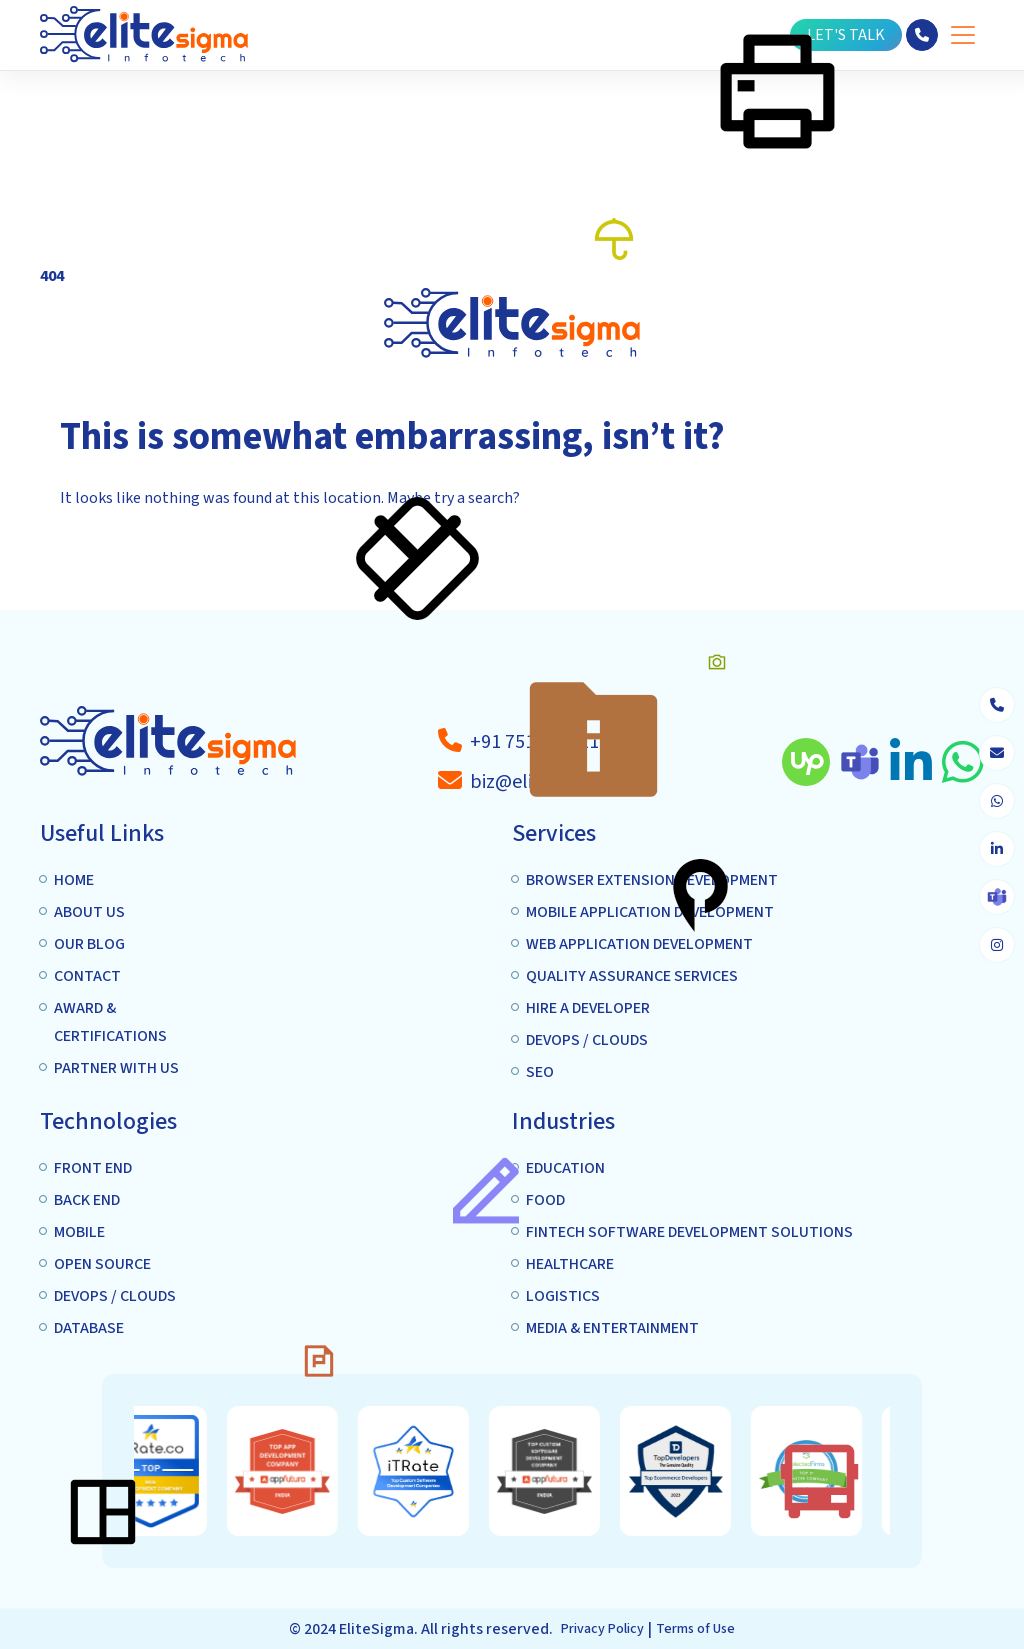  I want to click on view folder details or properties, so click(593, 739).